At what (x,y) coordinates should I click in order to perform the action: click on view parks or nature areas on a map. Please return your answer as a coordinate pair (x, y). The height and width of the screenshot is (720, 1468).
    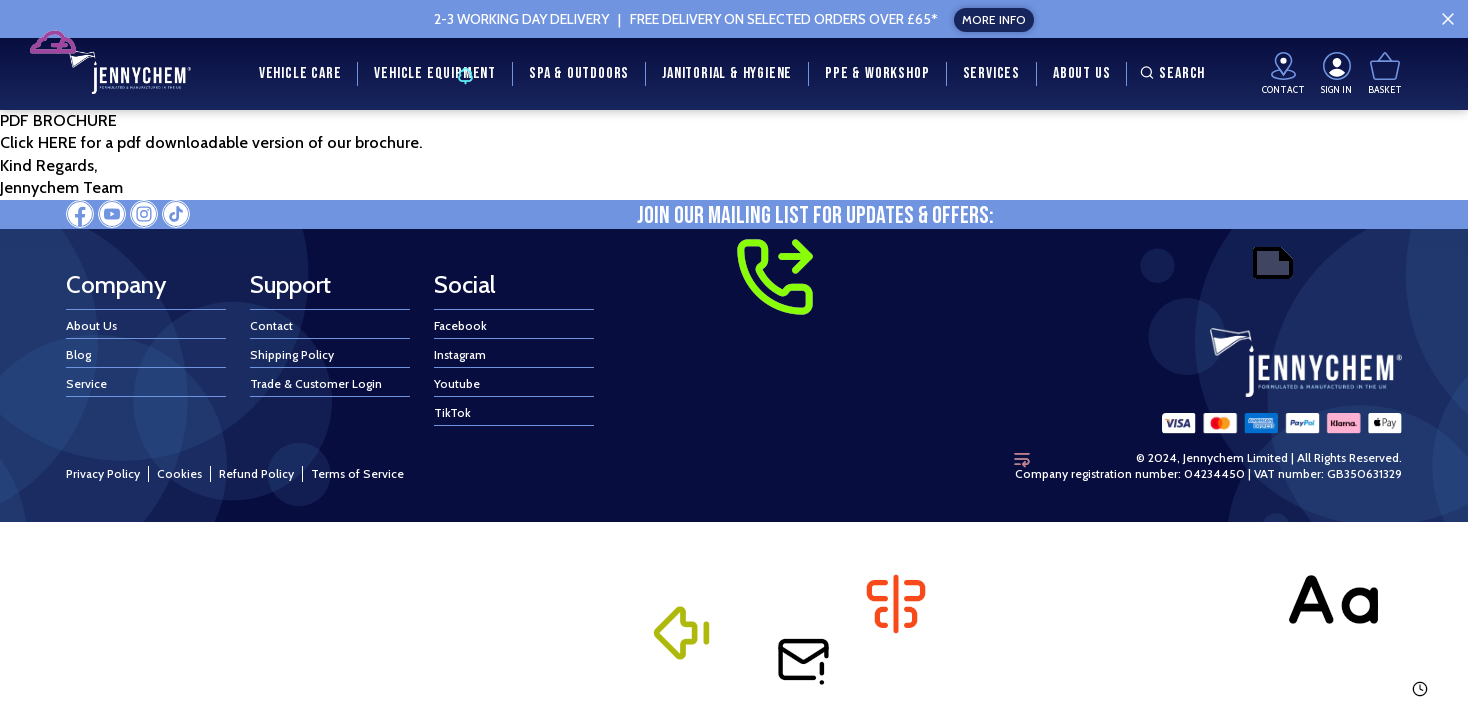
    Looking at the image, I should click on (465, 75).